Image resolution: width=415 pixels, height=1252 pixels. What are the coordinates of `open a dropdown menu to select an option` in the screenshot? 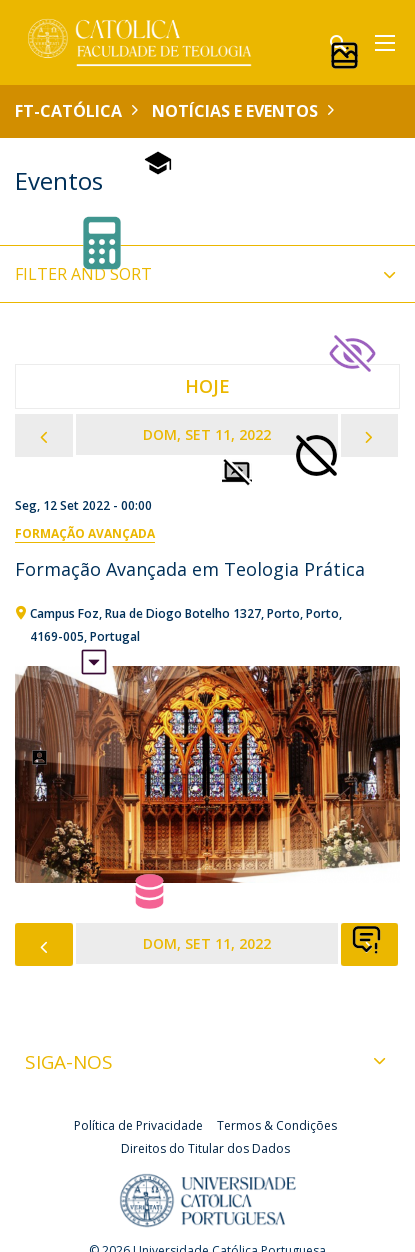 It's located at (94, 662).